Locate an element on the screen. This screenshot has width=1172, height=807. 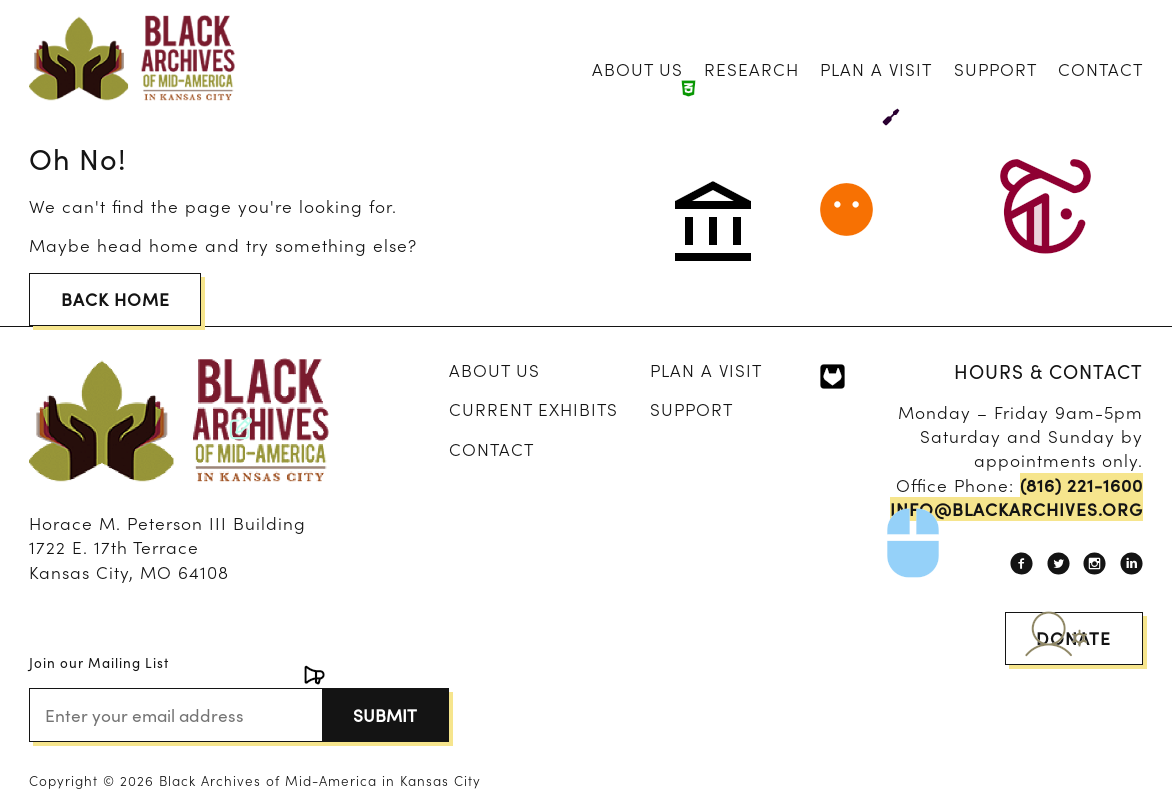
mouse input device indicator is located at coordinates (913, 543).